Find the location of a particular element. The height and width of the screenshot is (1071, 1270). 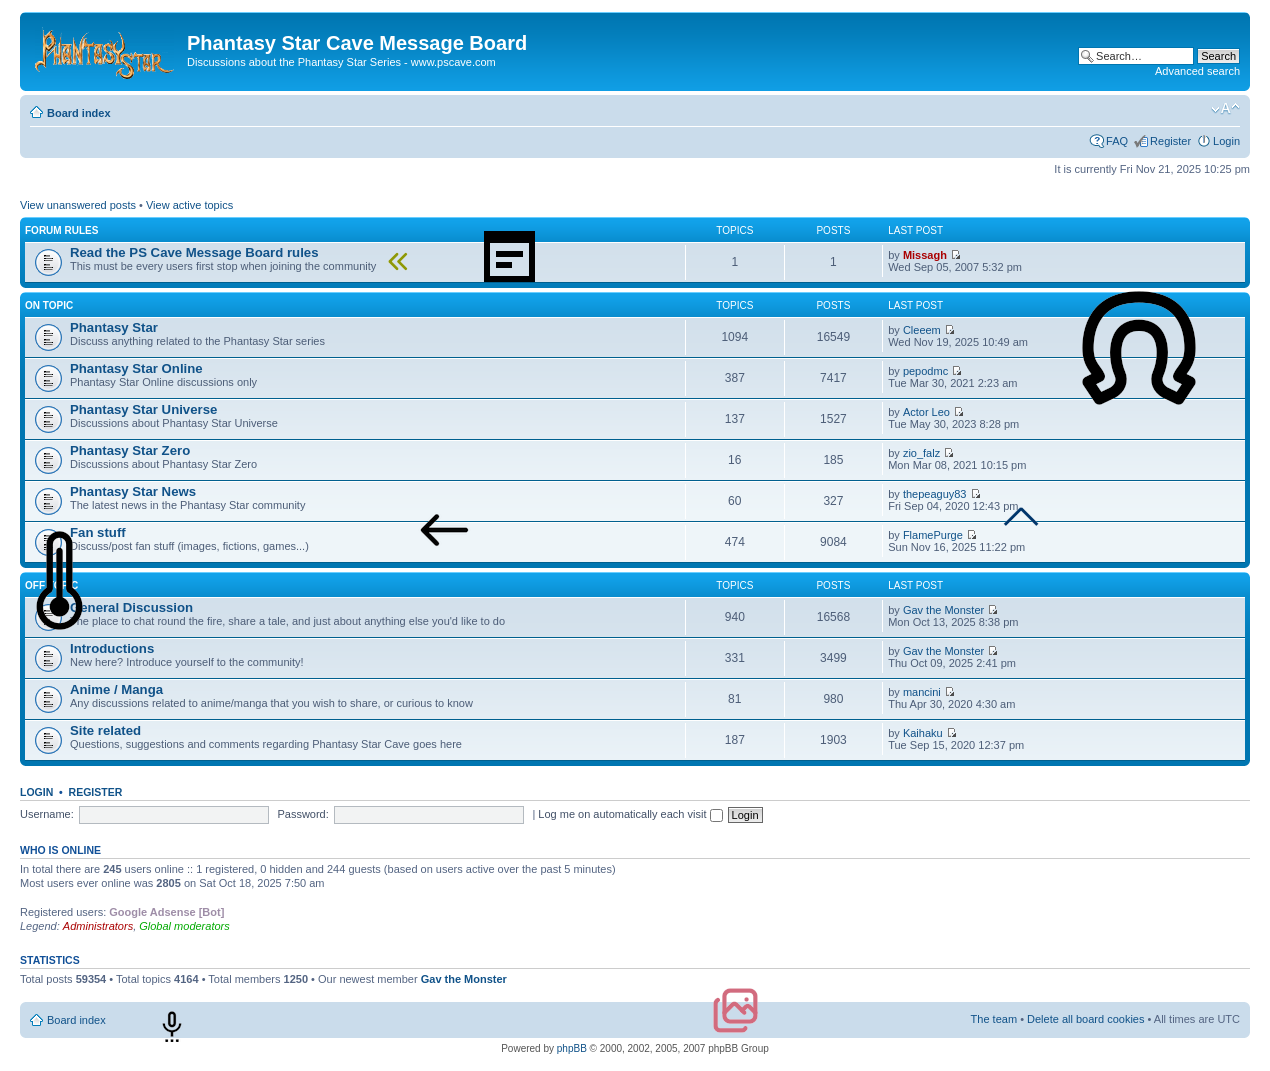

view current temperature is located at coordinates (59, 580).